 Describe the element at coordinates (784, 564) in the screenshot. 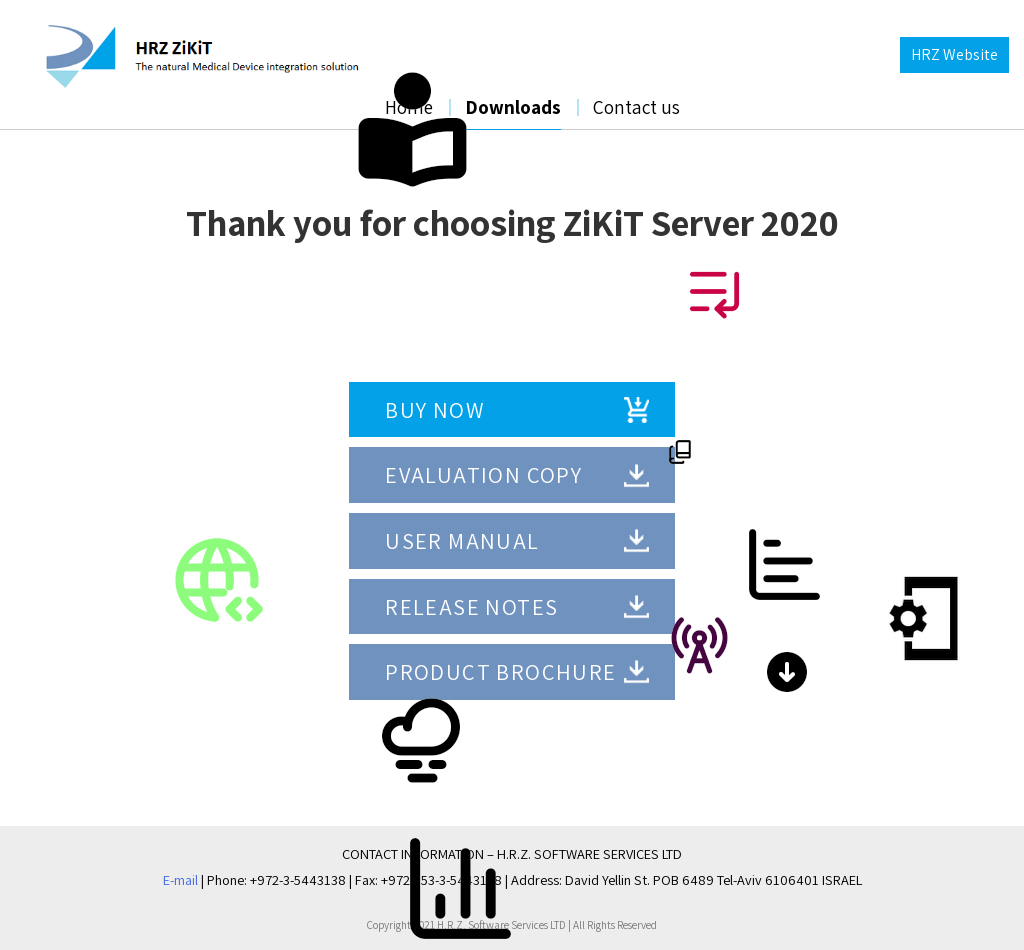

I see `view bar chart analytics` at that location.